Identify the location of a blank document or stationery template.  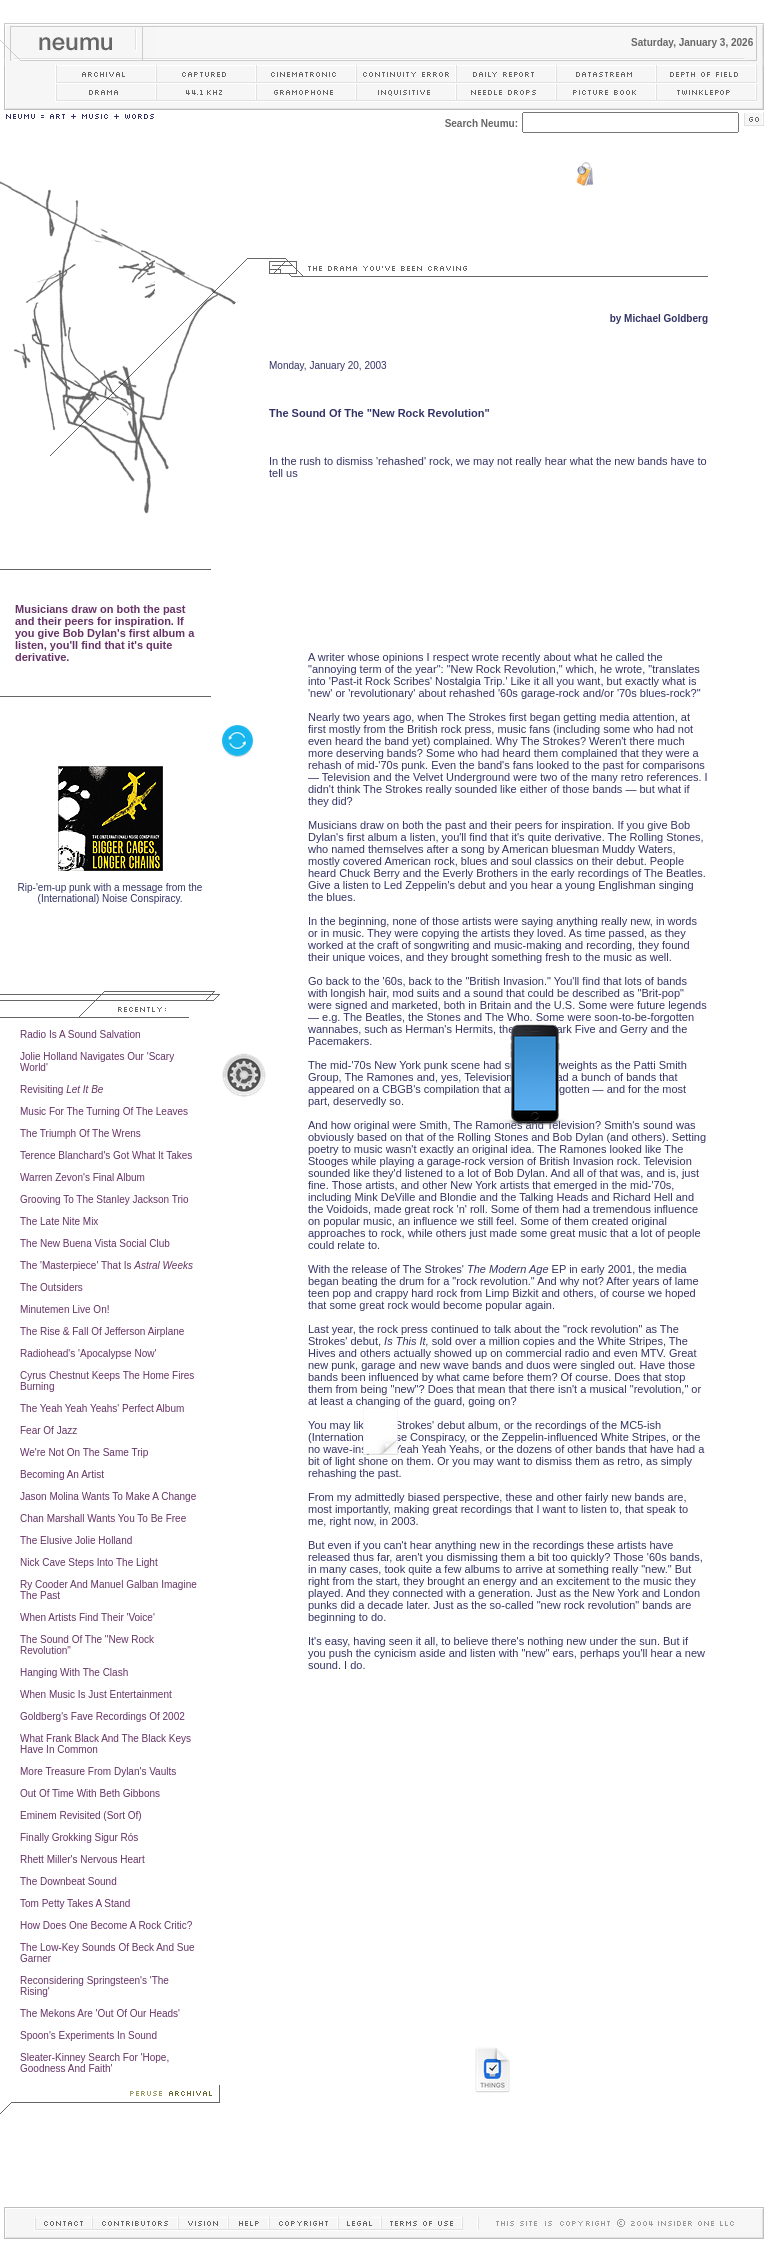
(380, 1432).